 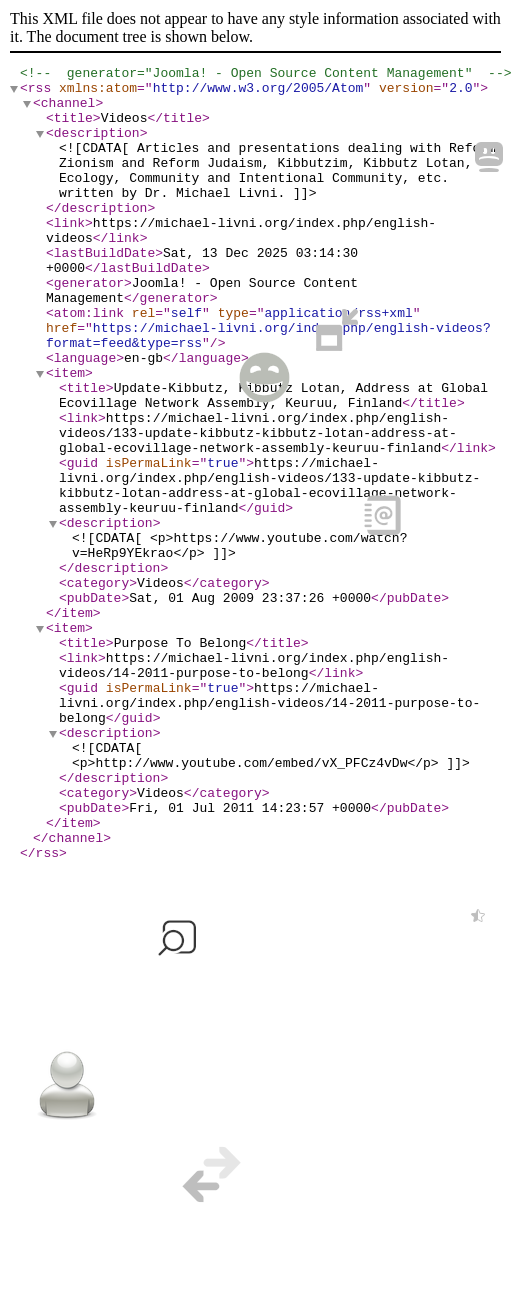 I want to click on default user profile placeholder, so click(x=67, y=1087).